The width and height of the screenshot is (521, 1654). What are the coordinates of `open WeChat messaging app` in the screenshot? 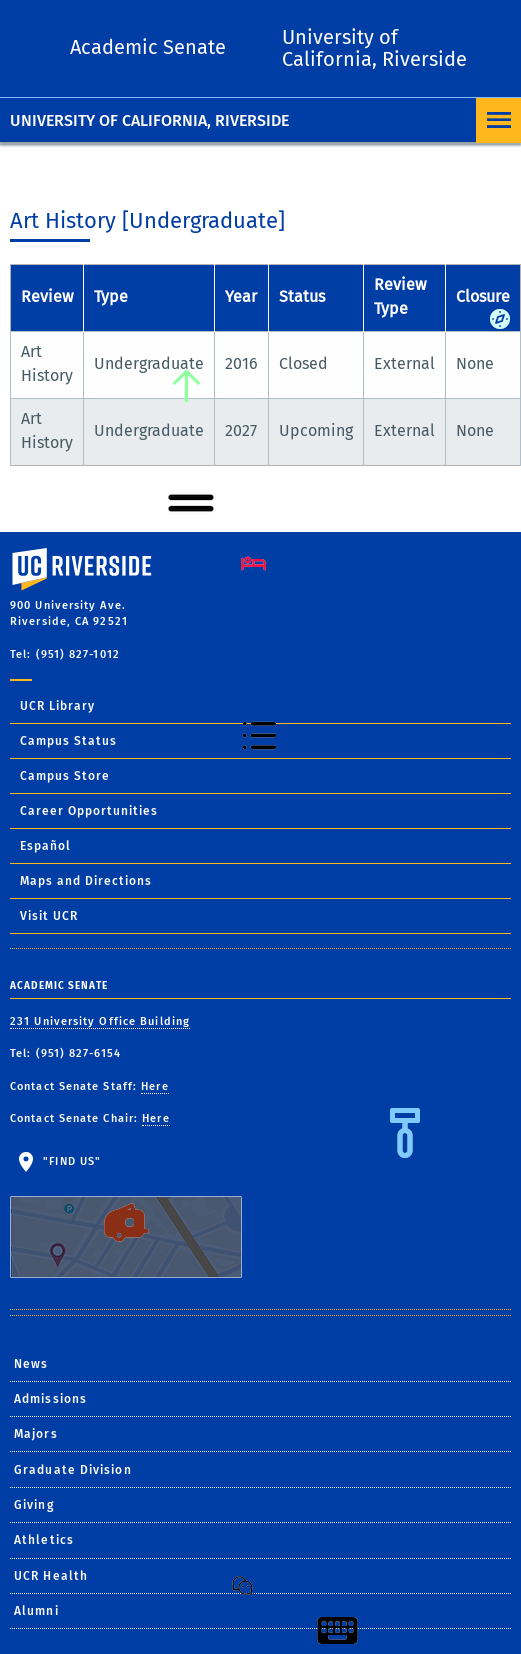 It's located at (242, 1585).